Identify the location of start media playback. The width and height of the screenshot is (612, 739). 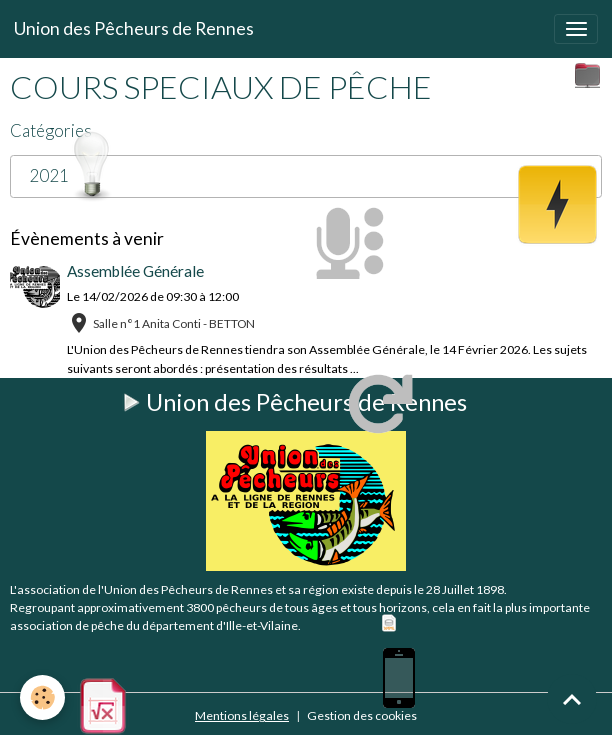
(131, 402).